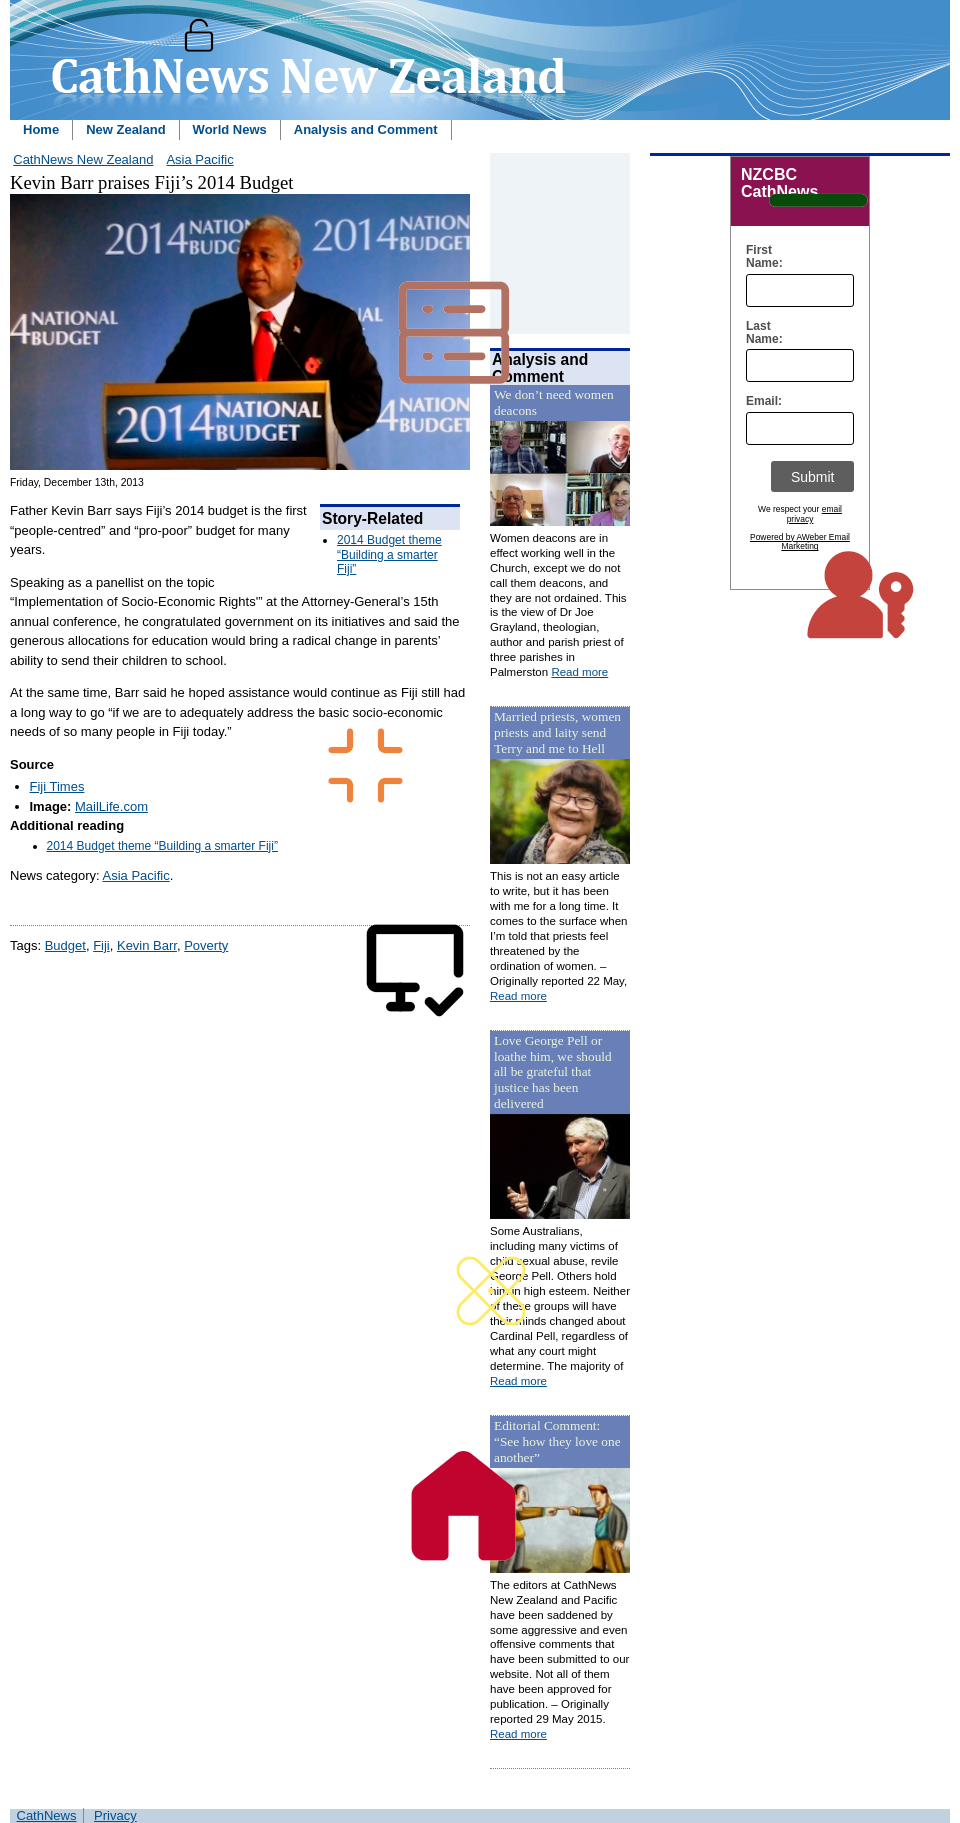  Describe the element at coordinates (463, 1510) in the screenshot. I see `go to home screen` at that location.